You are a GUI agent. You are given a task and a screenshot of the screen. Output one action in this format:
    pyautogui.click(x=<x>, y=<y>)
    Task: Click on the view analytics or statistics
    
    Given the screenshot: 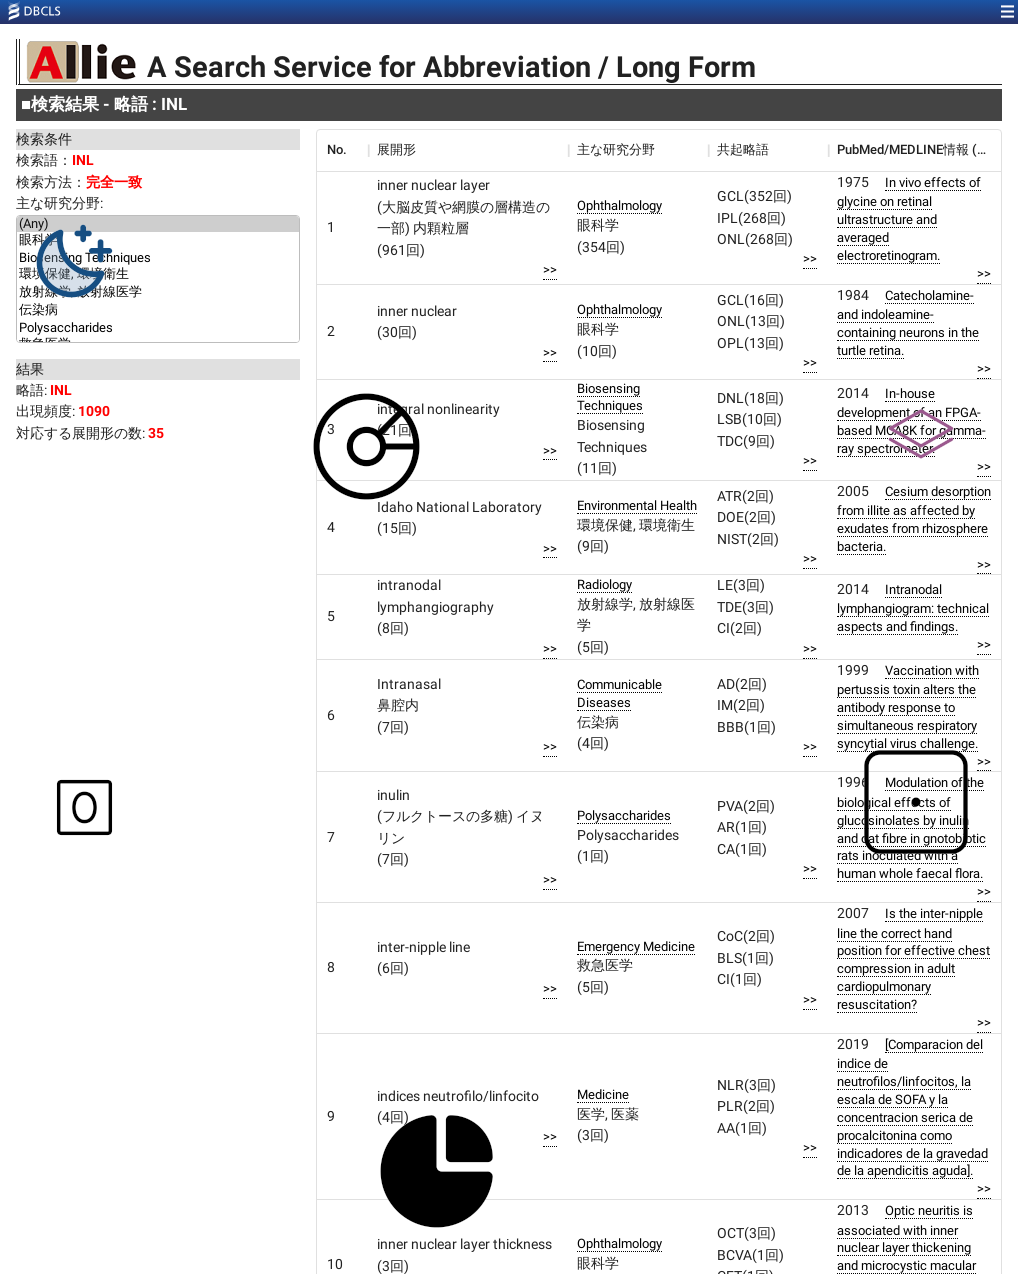 What is the action you would take?
    pyautogui.click(x=436, y=1171)
    